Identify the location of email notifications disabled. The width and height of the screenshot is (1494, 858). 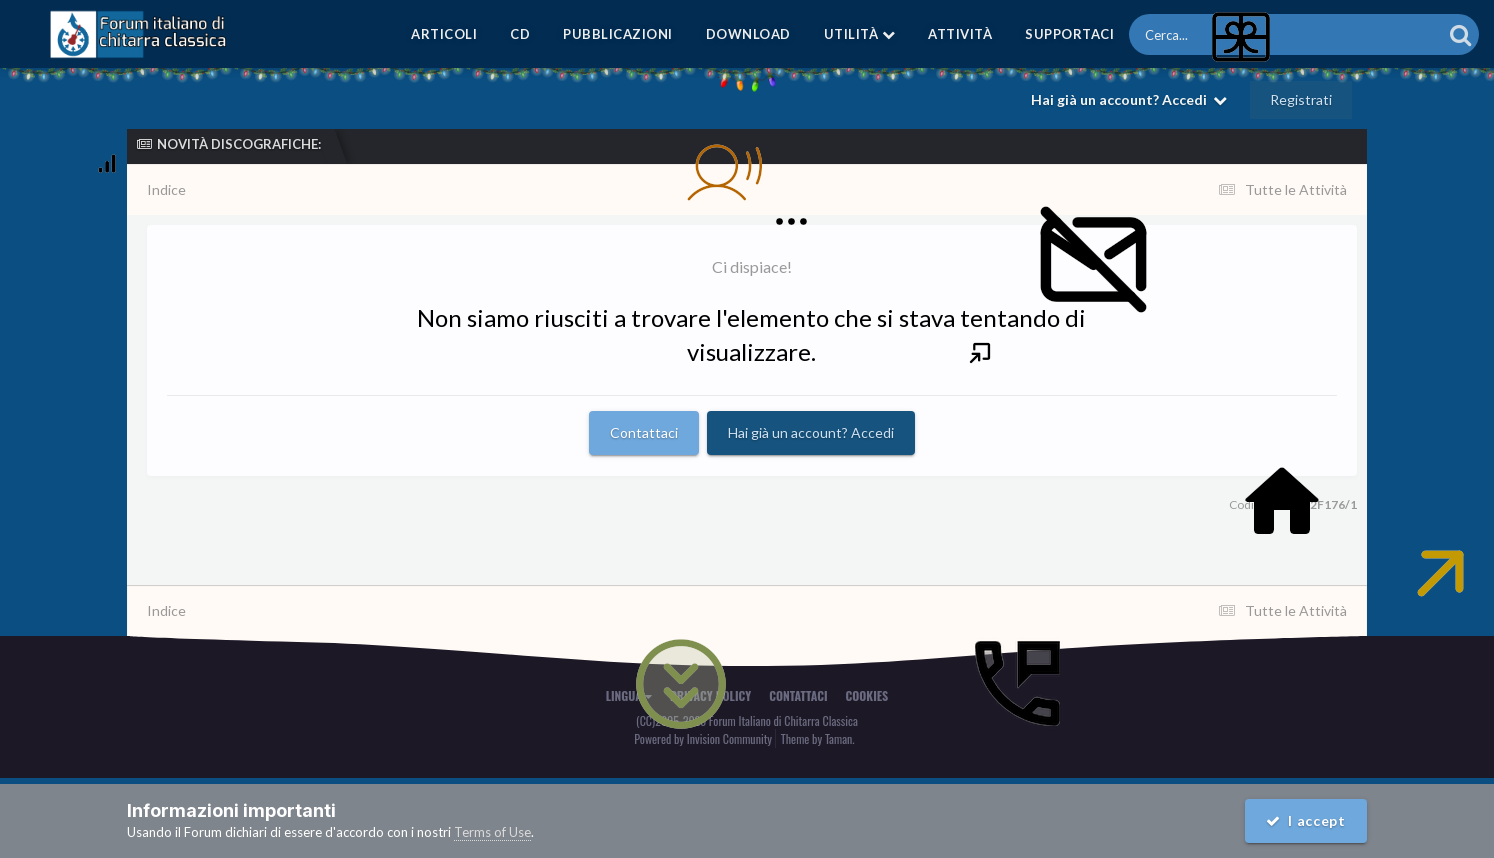
(1093, 259).